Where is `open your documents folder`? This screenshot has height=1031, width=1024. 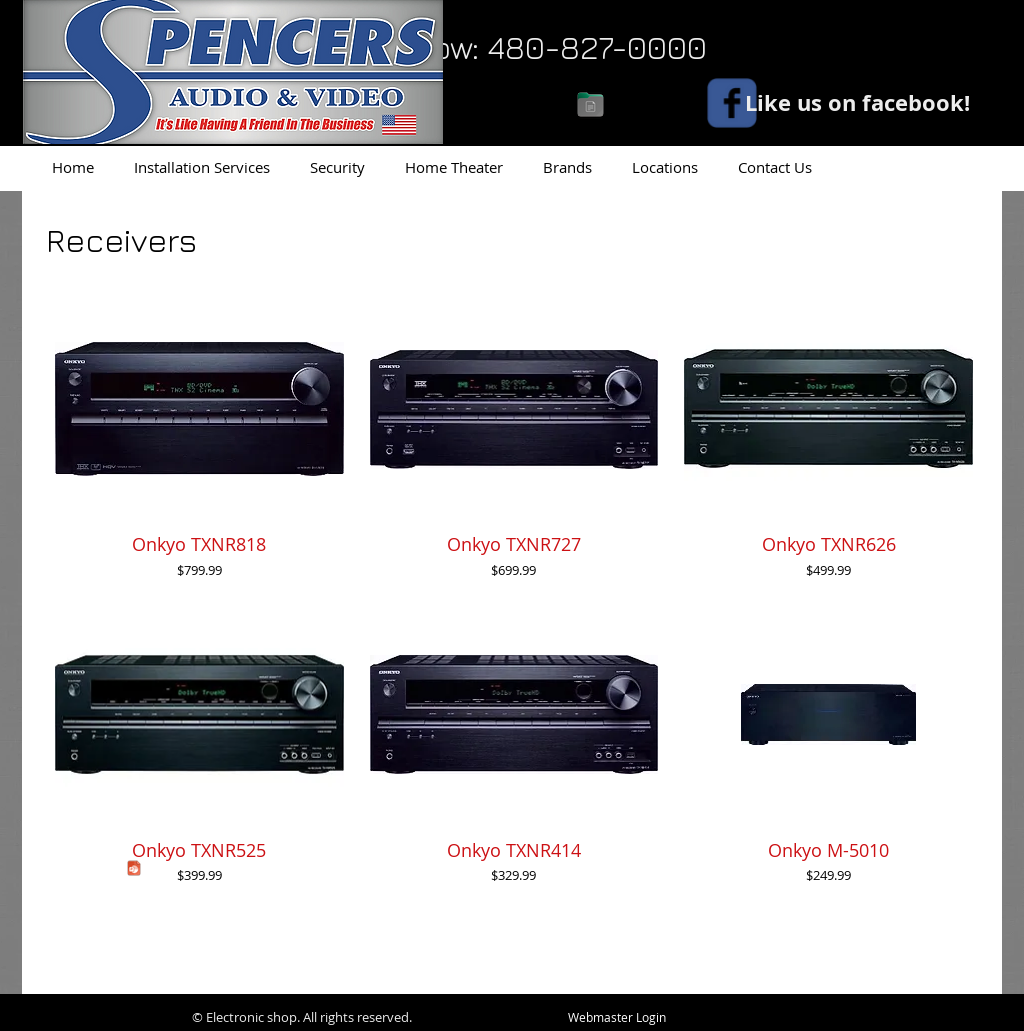 open your documents folder is located at coordinates (590, 104).